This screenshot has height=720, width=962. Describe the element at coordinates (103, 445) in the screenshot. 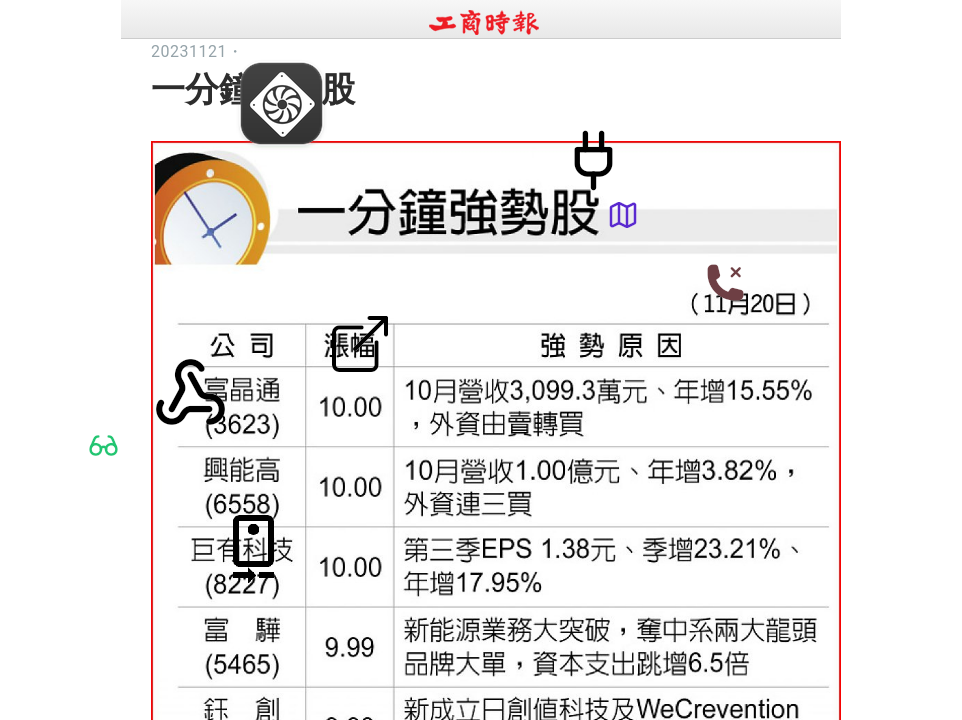

I see `enable reading mode` at that location.